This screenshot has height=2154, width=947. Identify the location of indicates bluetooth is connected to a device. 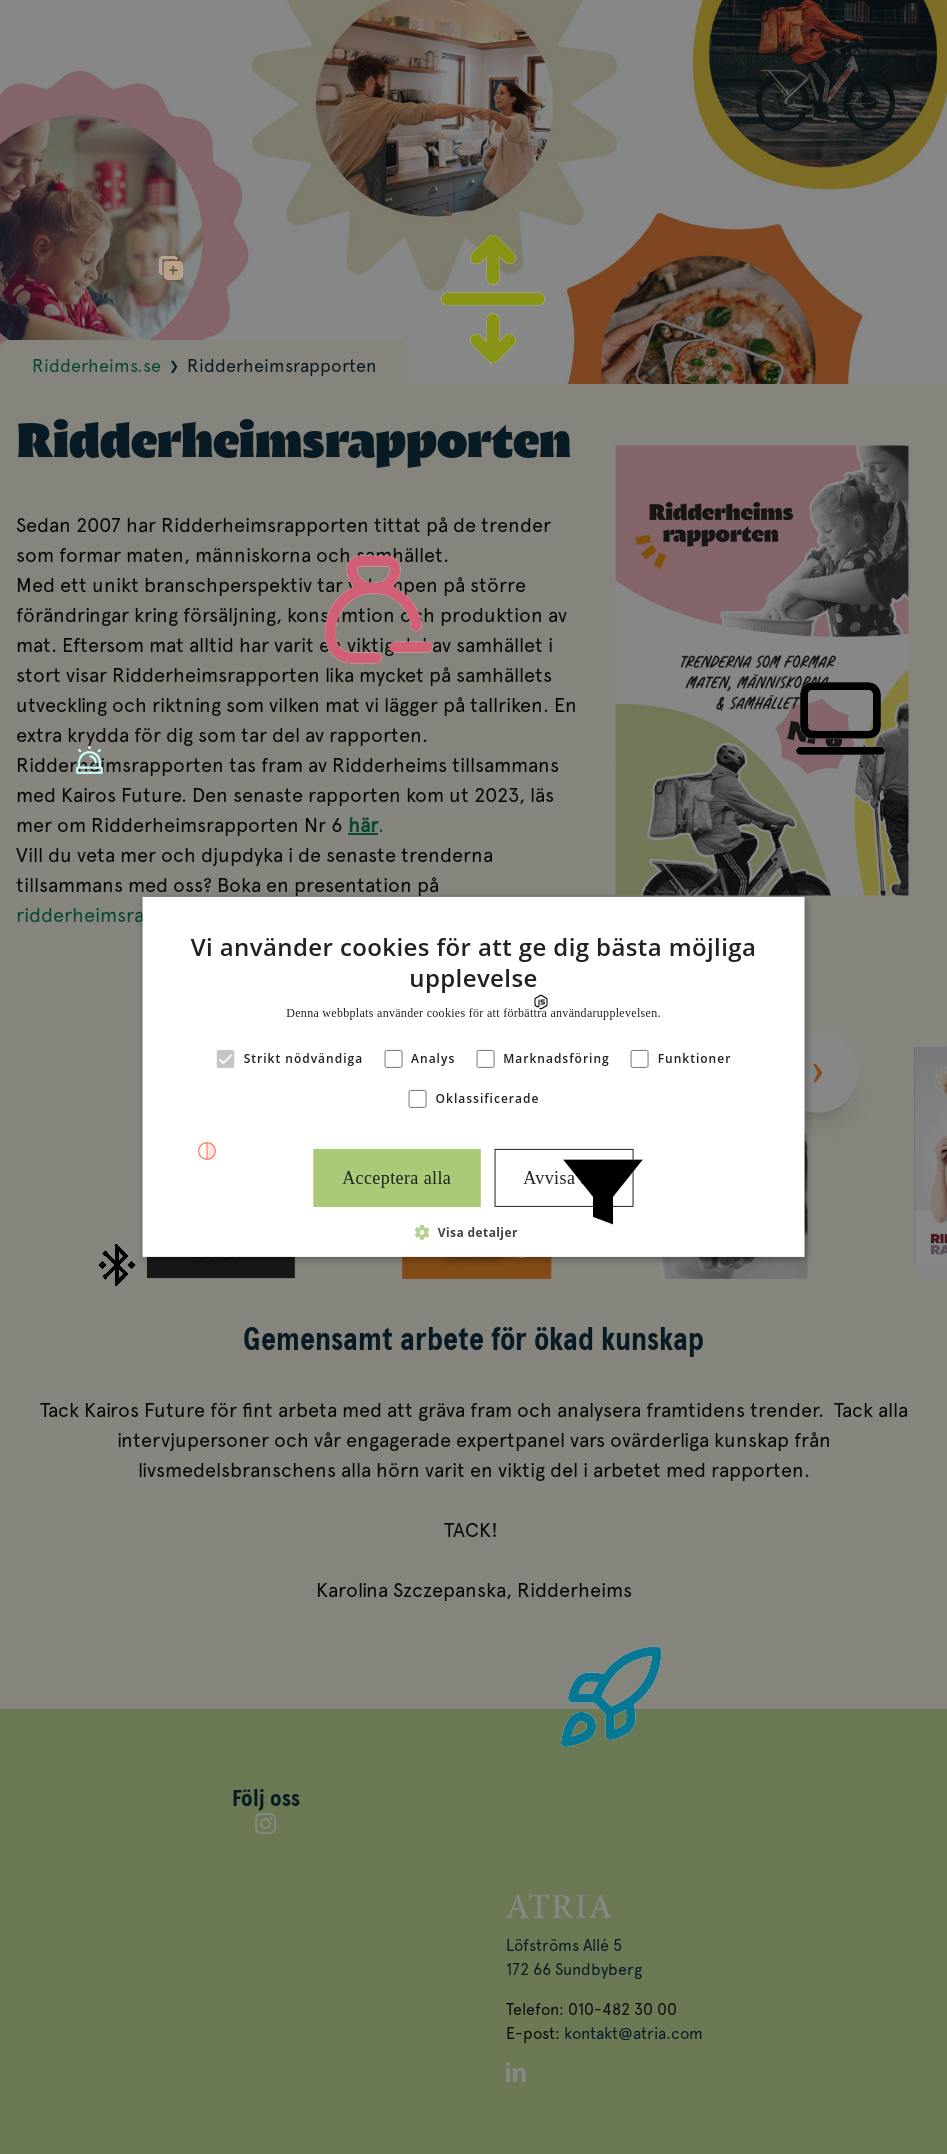
(117, 1265).